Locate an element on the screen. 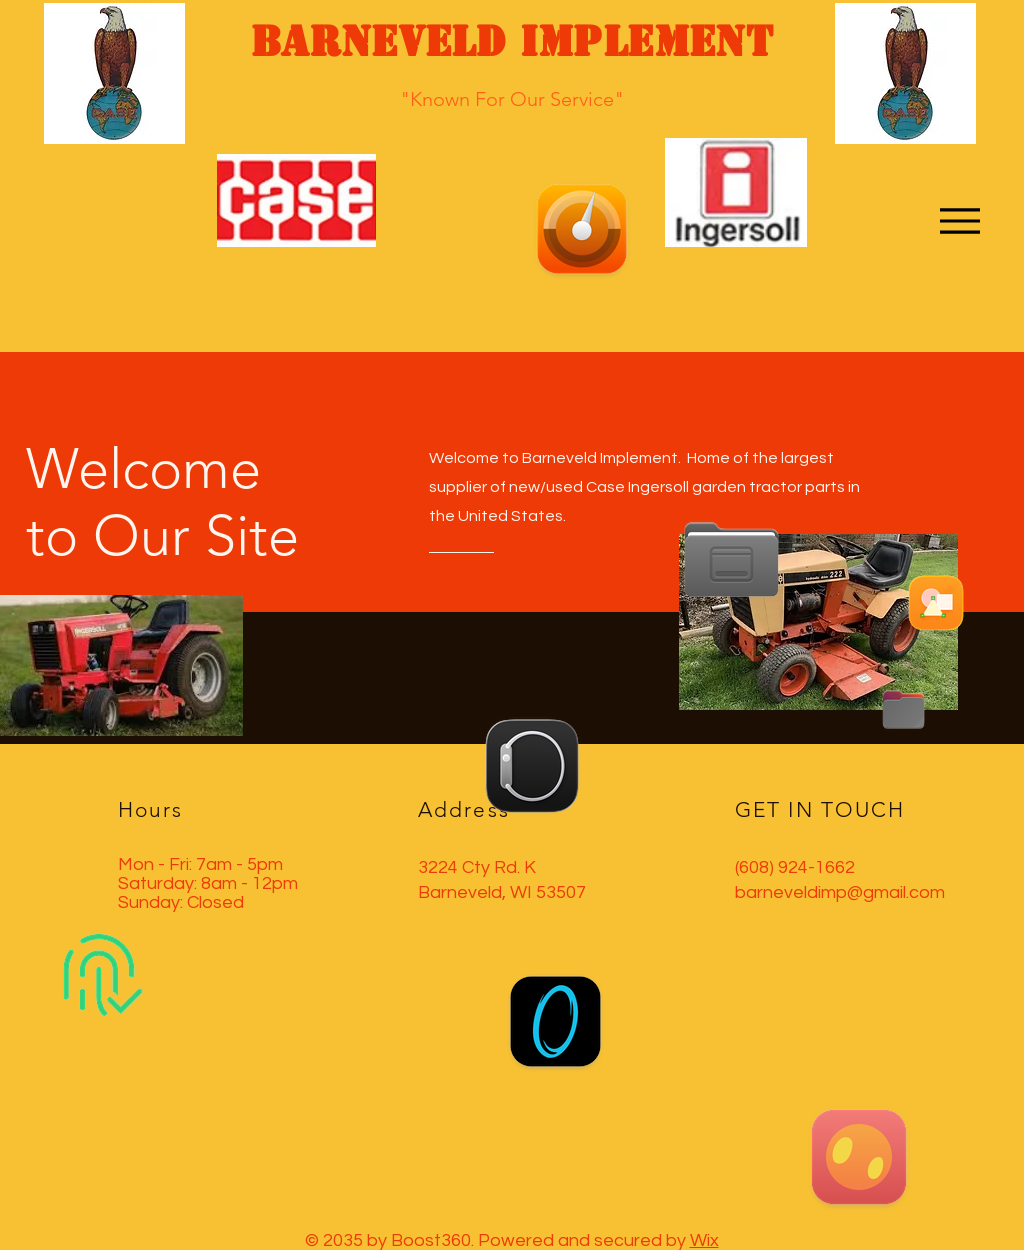 The width and height of the screenshot is (1024, 1250). open LibreOffice Draw application is located at coordinates (936, 603).